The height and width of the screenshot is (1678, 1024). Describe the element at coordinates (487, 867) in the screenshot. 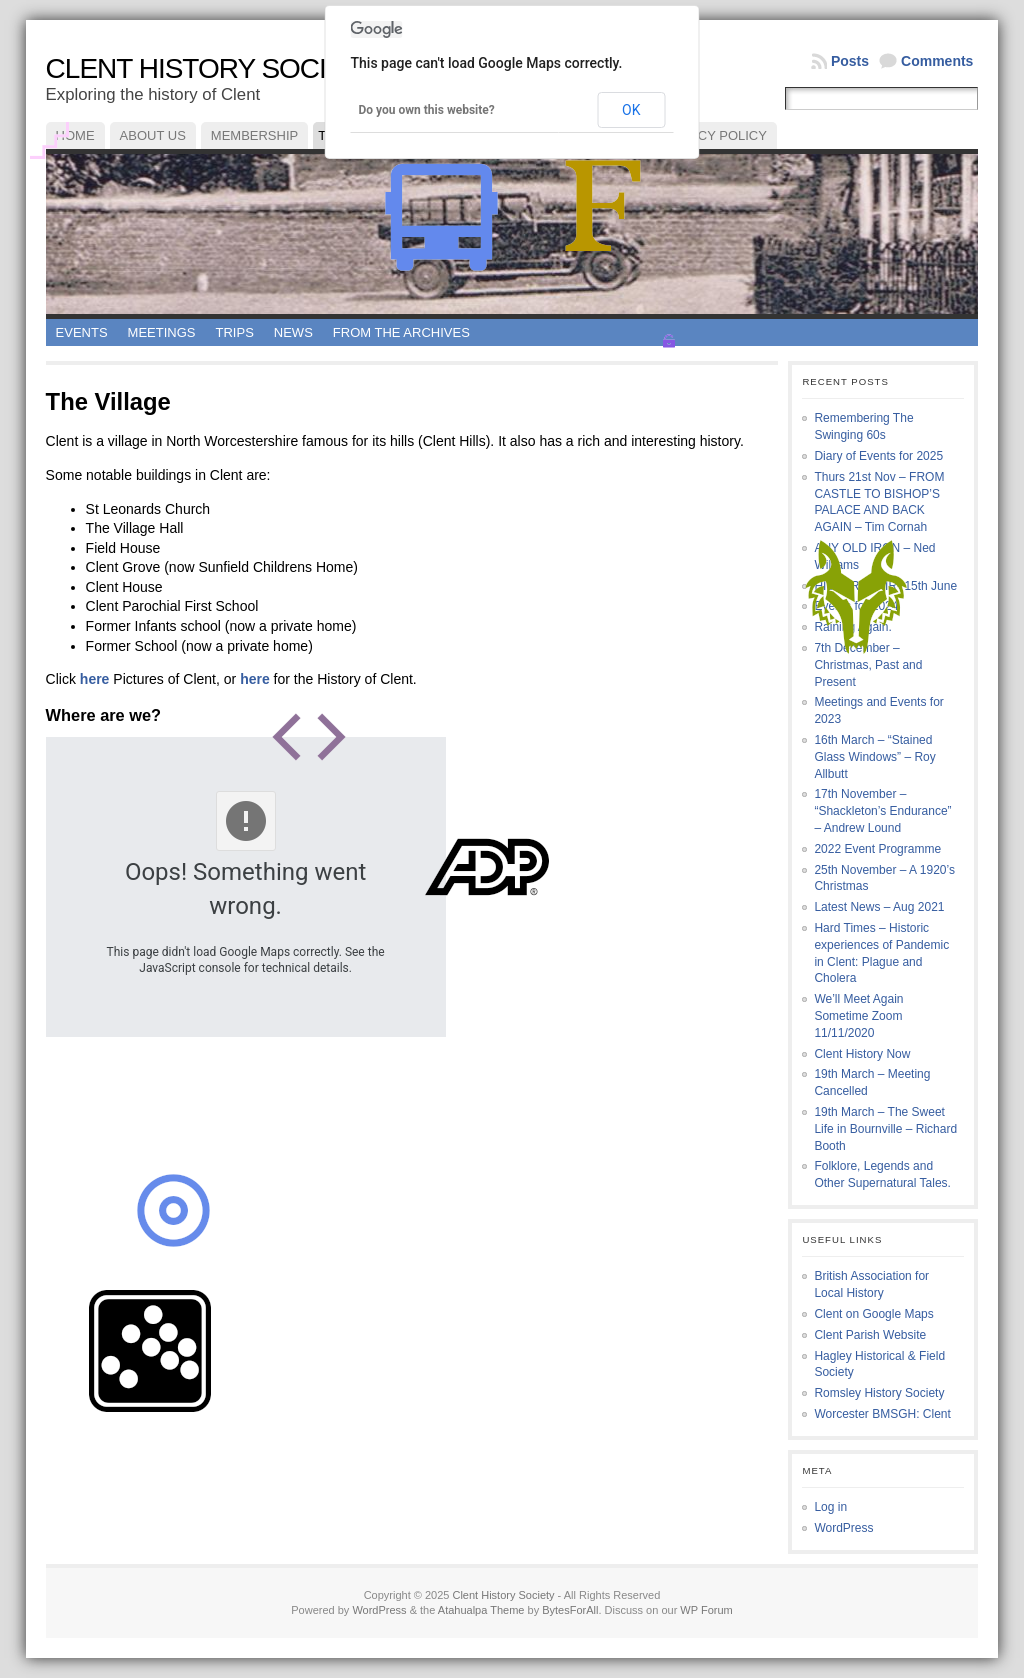

I see `access ADP payroll and HR services` at that location.